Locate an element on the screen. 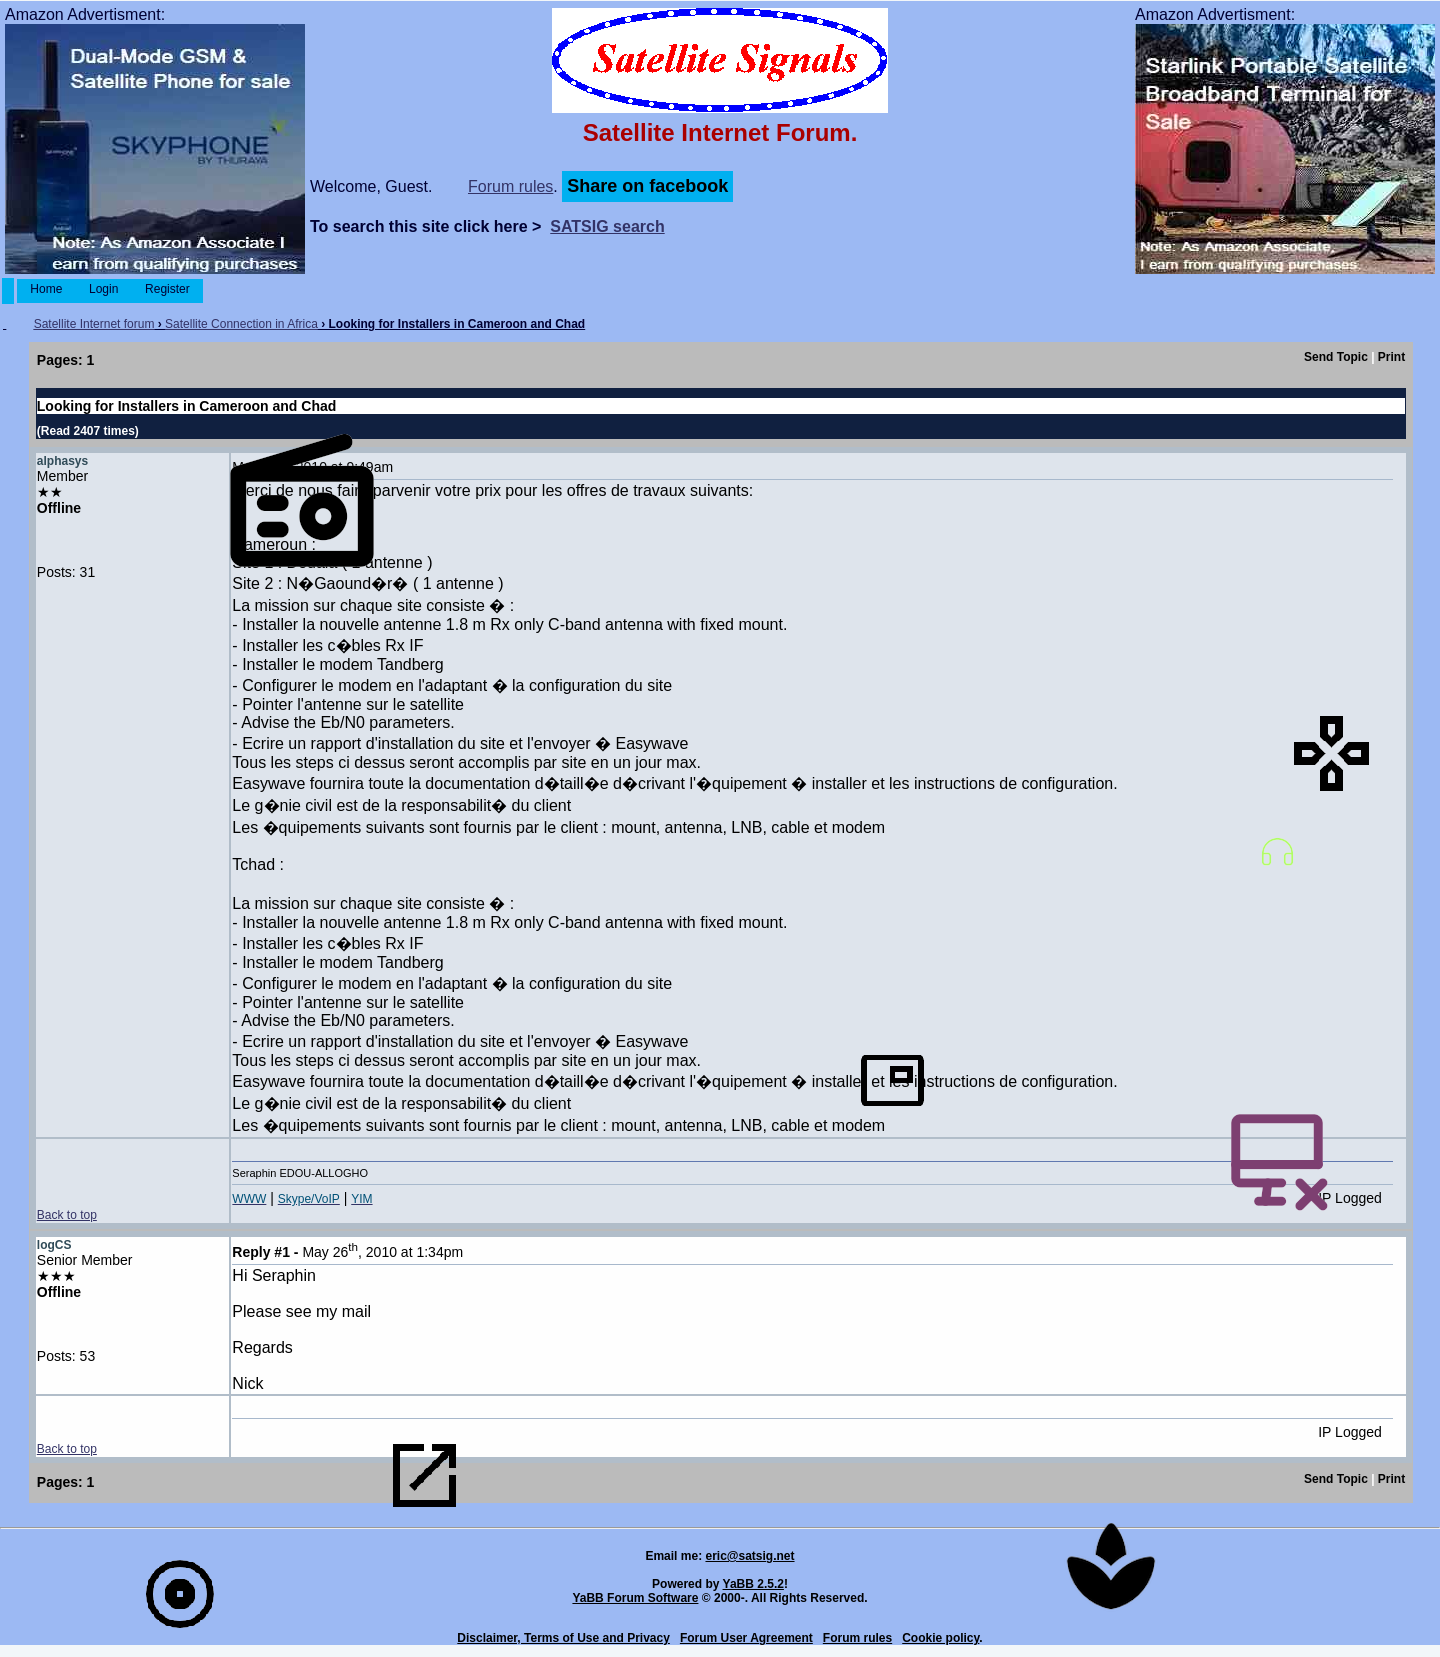 This screenshot has width=1440, height=1657. open link in a new tab or window is located at coordinates (424, 1475).